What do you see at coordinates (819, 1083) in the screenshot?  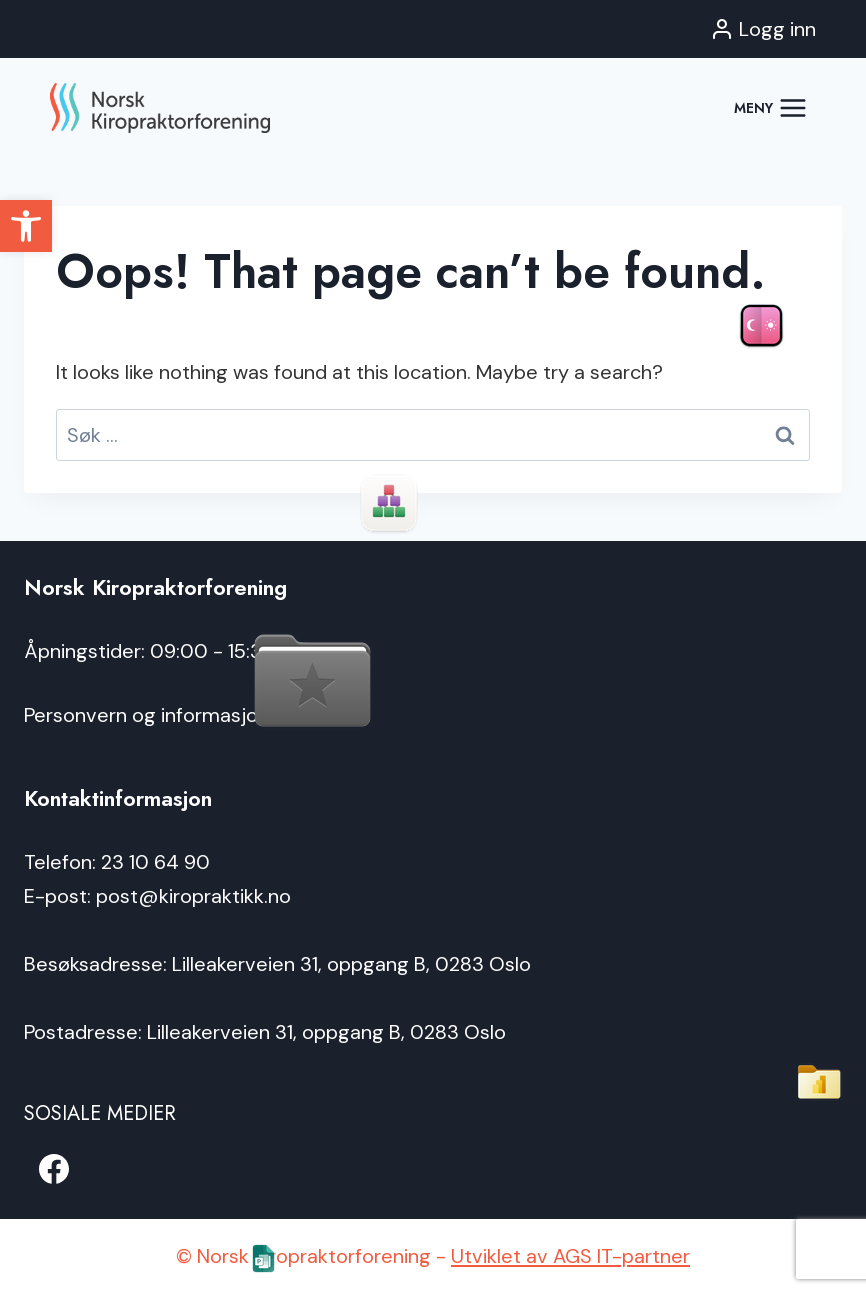 I see `open folder containing Power BI files` at bounding box center [819, 1083].